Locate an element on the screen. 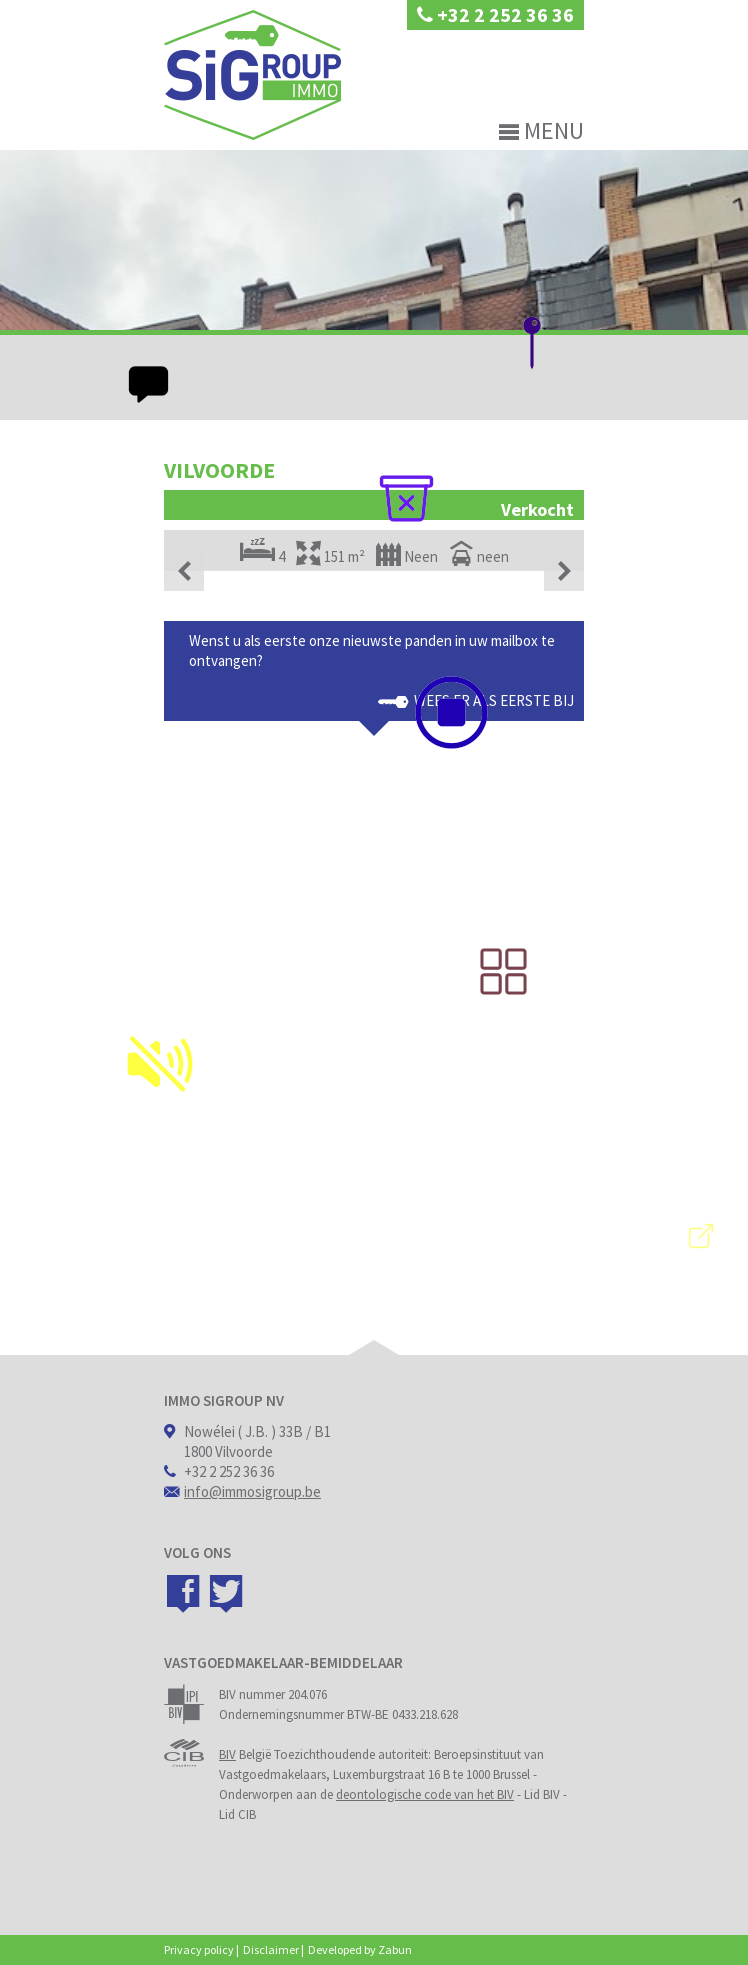 The image size is (748, 1965). view items in grid layout is located at coordinates (503, 971).